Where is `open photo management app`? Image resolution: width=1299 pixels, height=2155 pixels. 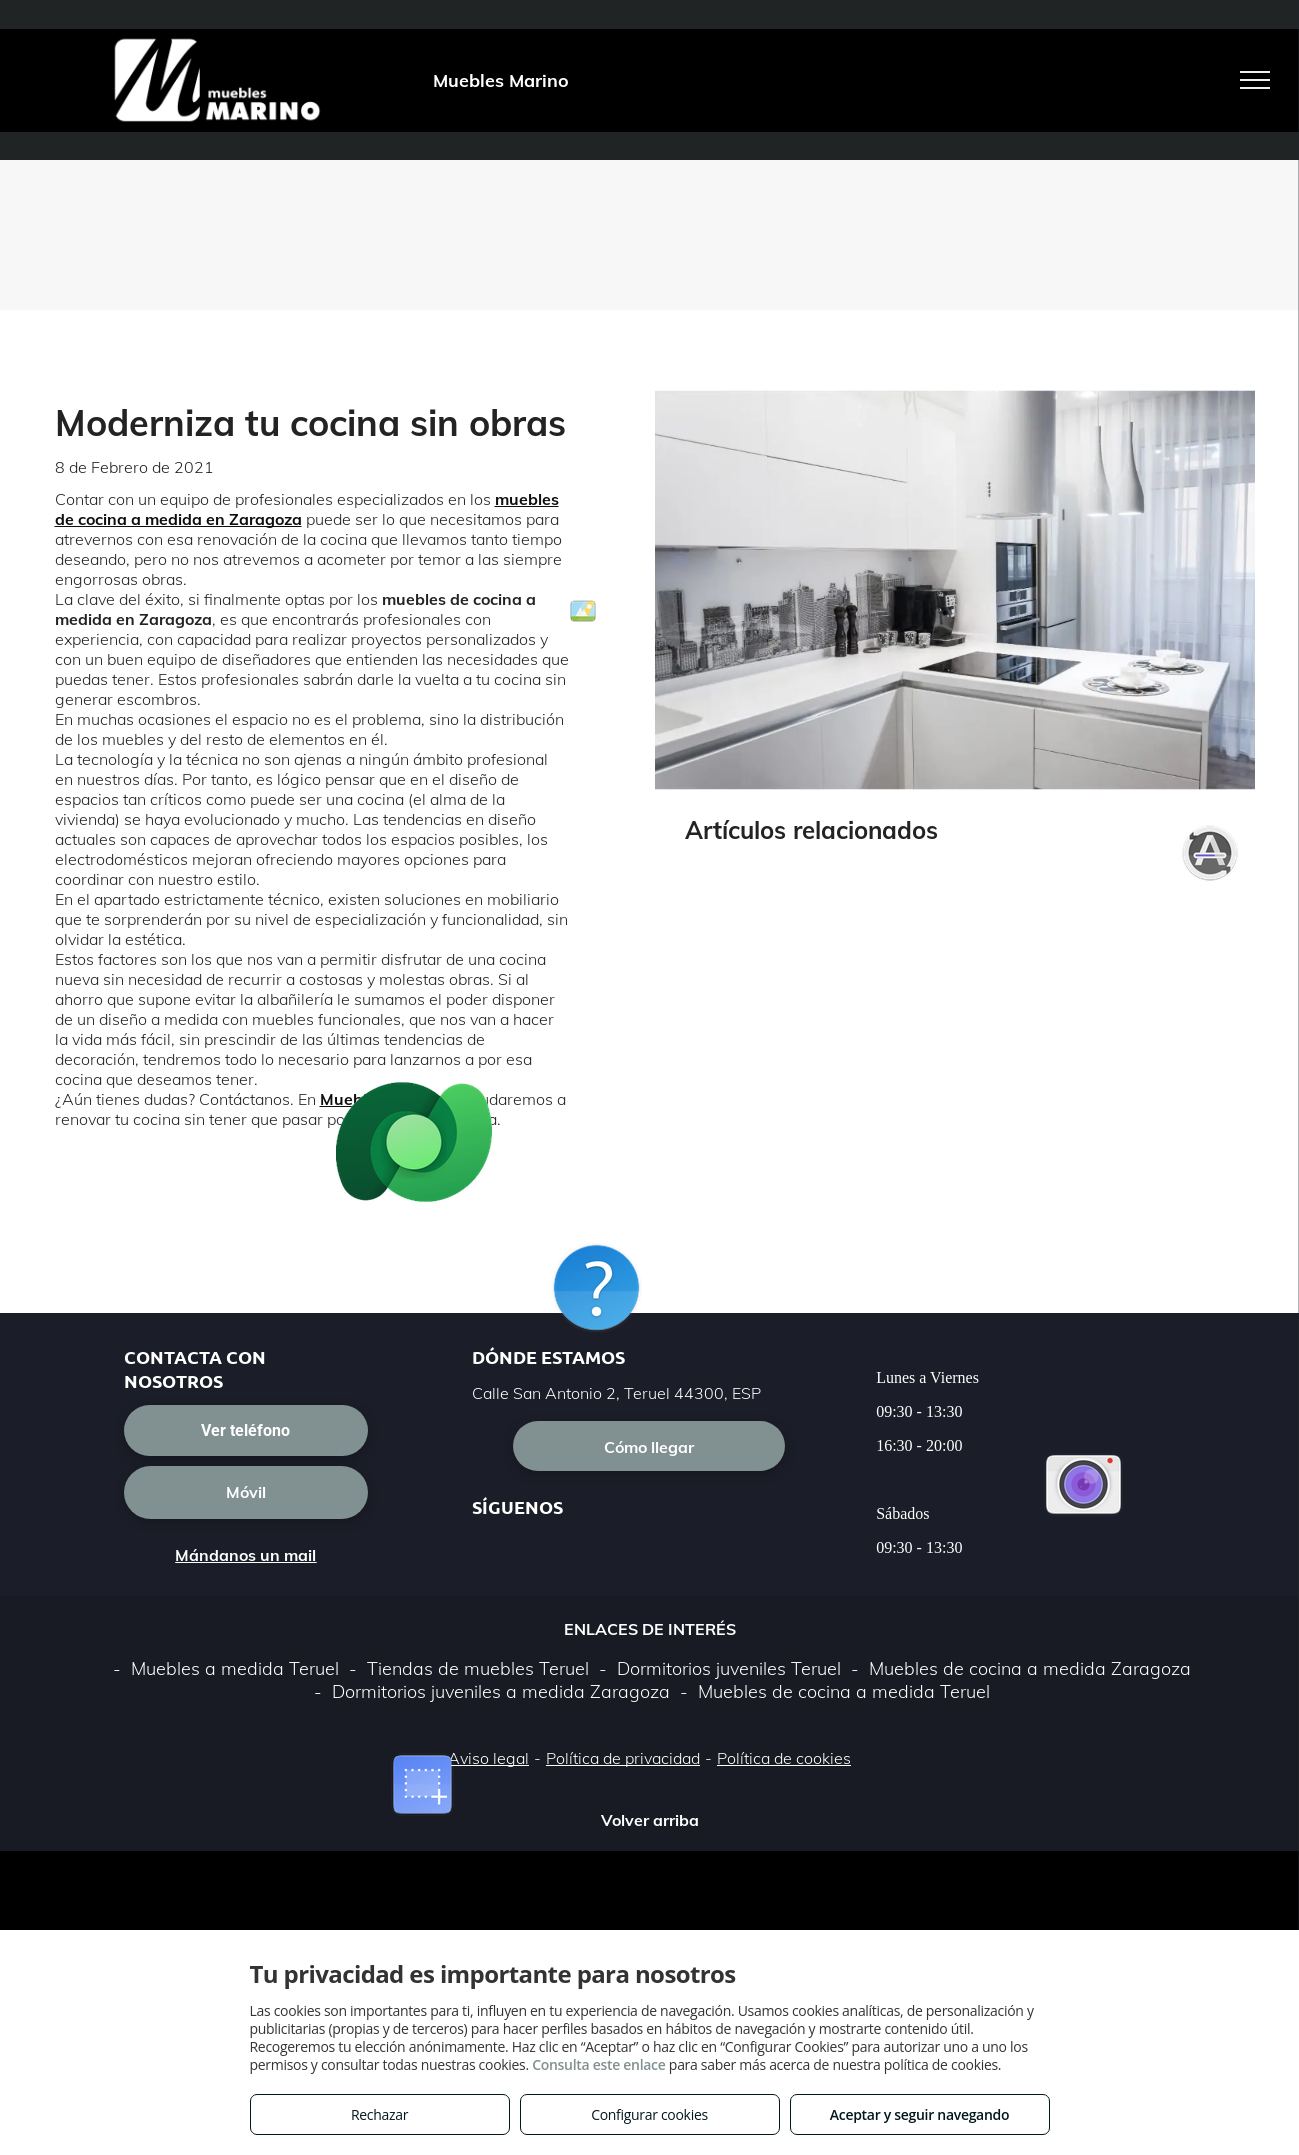
open photo management app is located at coordinates (583, 611).